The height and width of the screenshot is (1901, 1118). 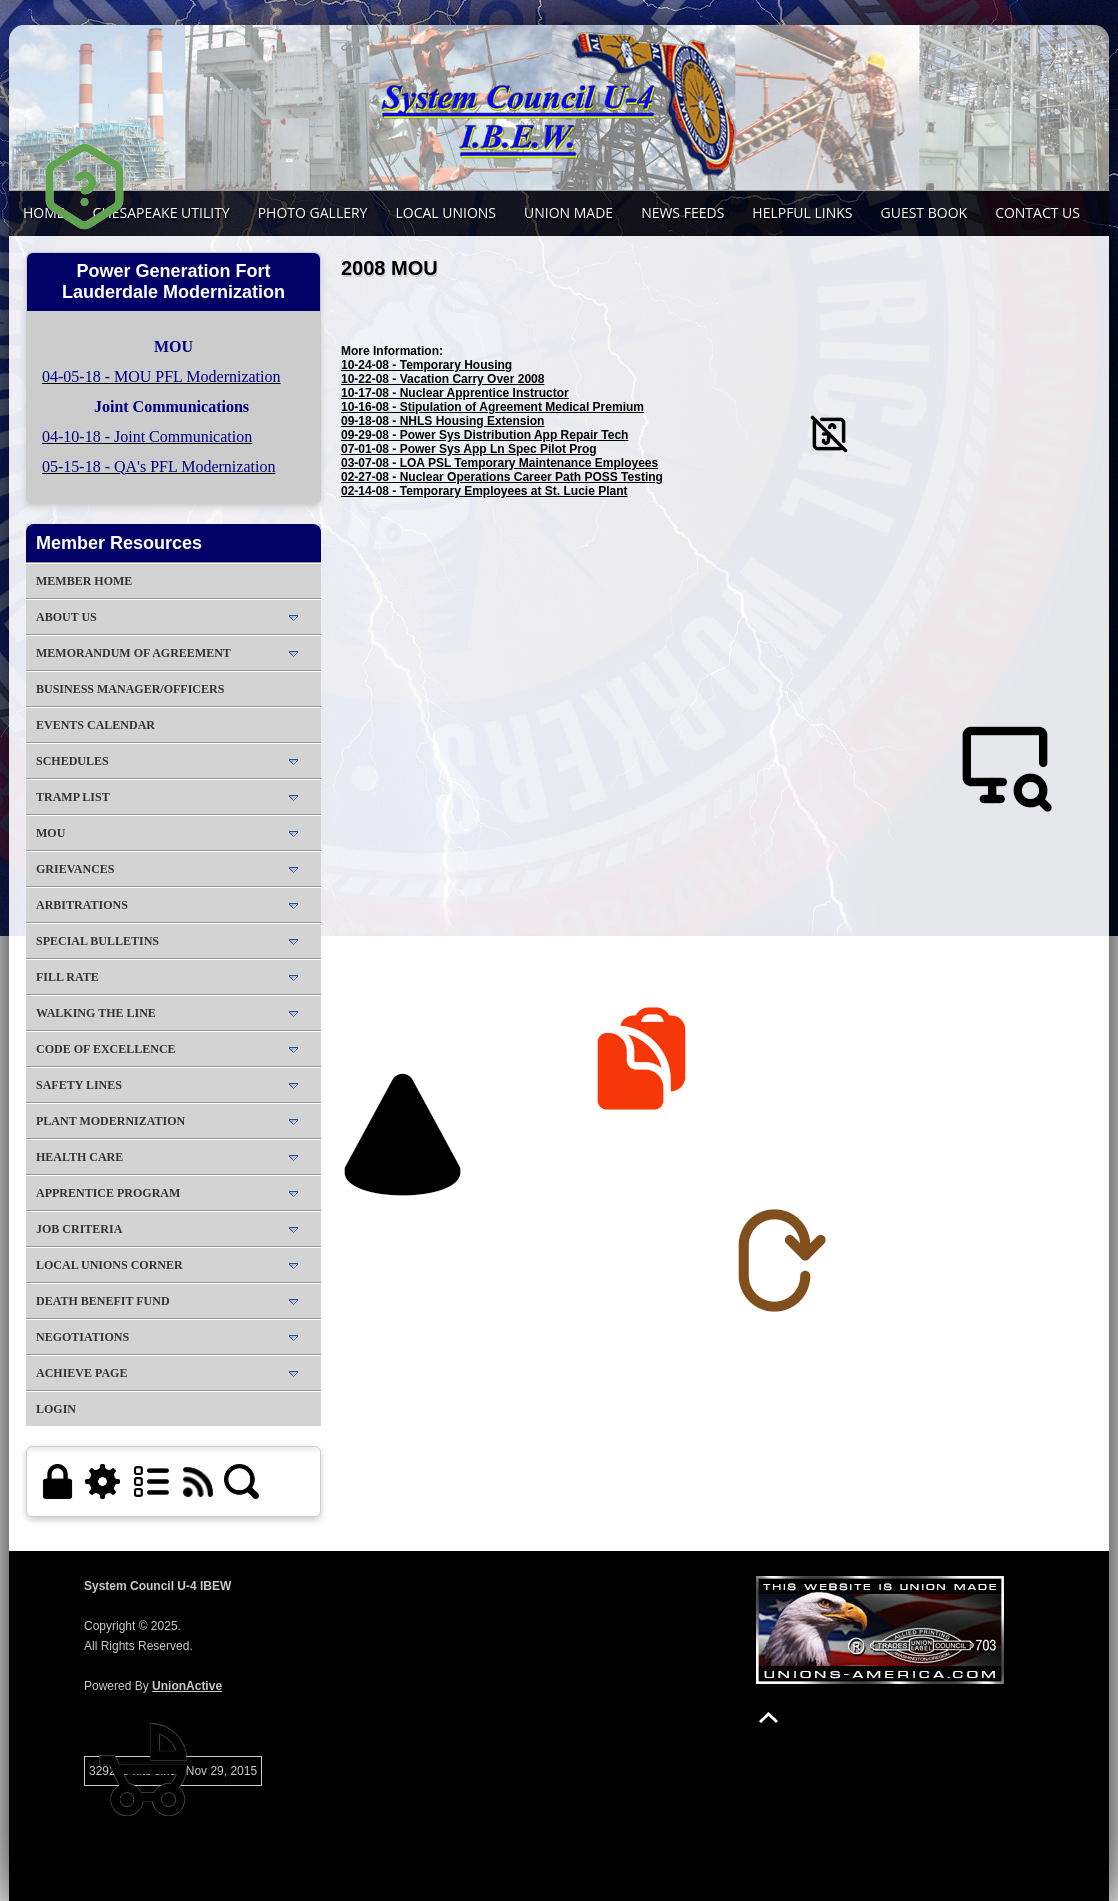 What do you see at coordinates (84, 186) in the screenshot?
I see `access help or support options` at bounding box center [84, 186].